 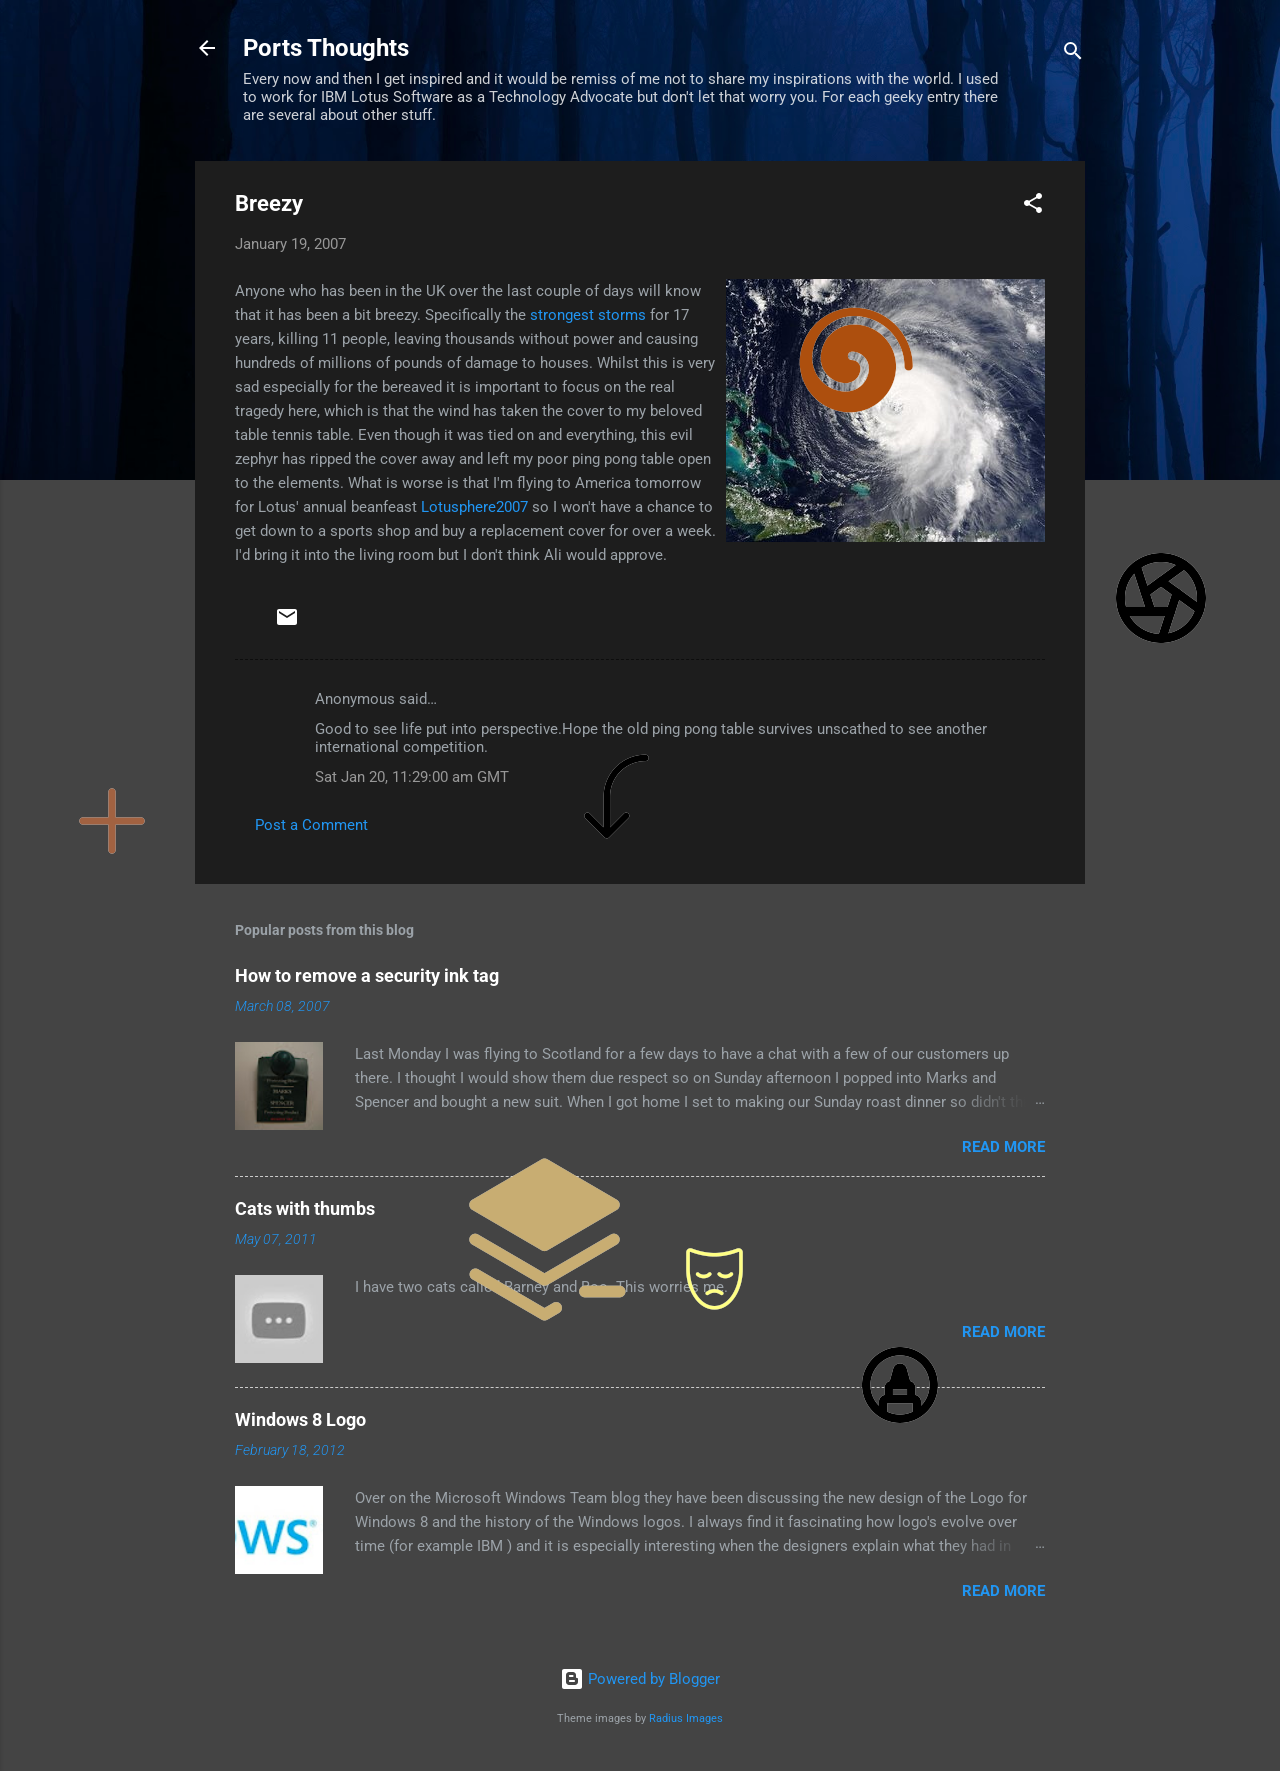 What do you see at coordinates (112, 821) in the screenshot?
I see `add a new item` at bounding box center [112, 821].